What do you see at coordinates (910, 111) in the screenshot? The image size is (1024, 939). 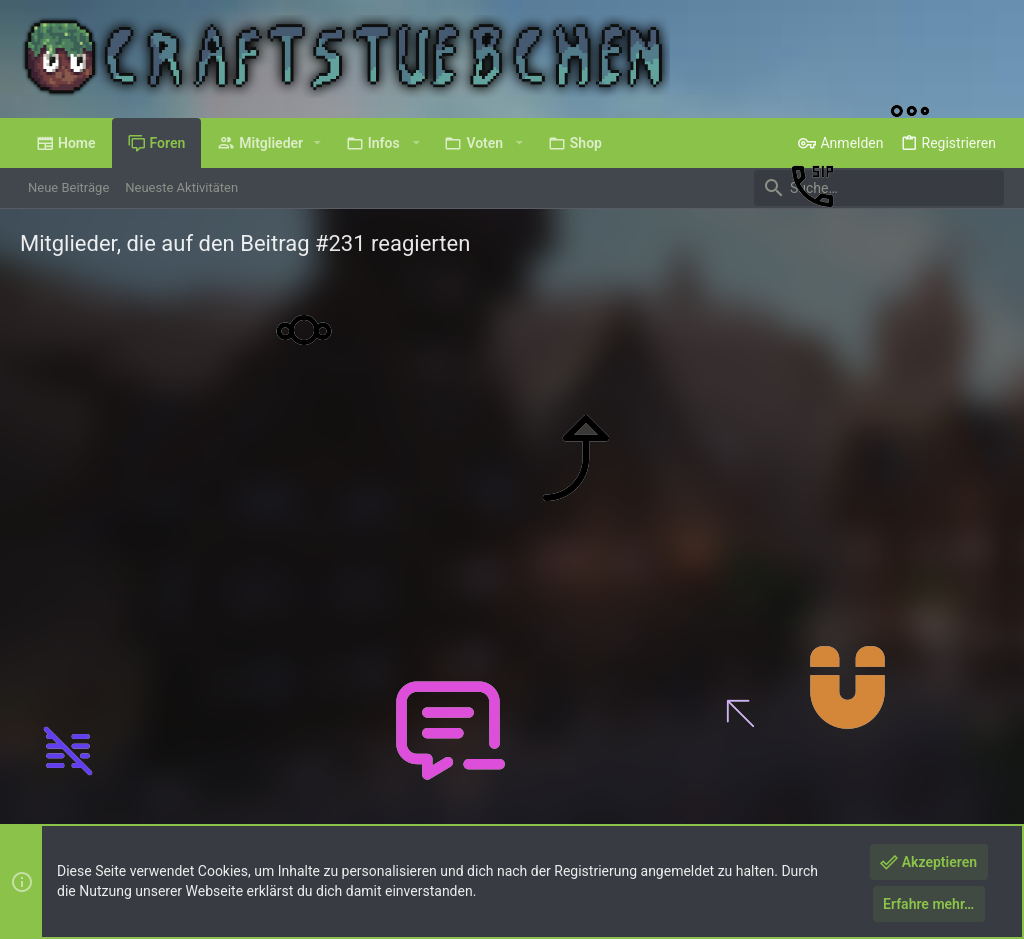 I see `access Mixpanel analytics dashboard` at bounding box center [910, 111].